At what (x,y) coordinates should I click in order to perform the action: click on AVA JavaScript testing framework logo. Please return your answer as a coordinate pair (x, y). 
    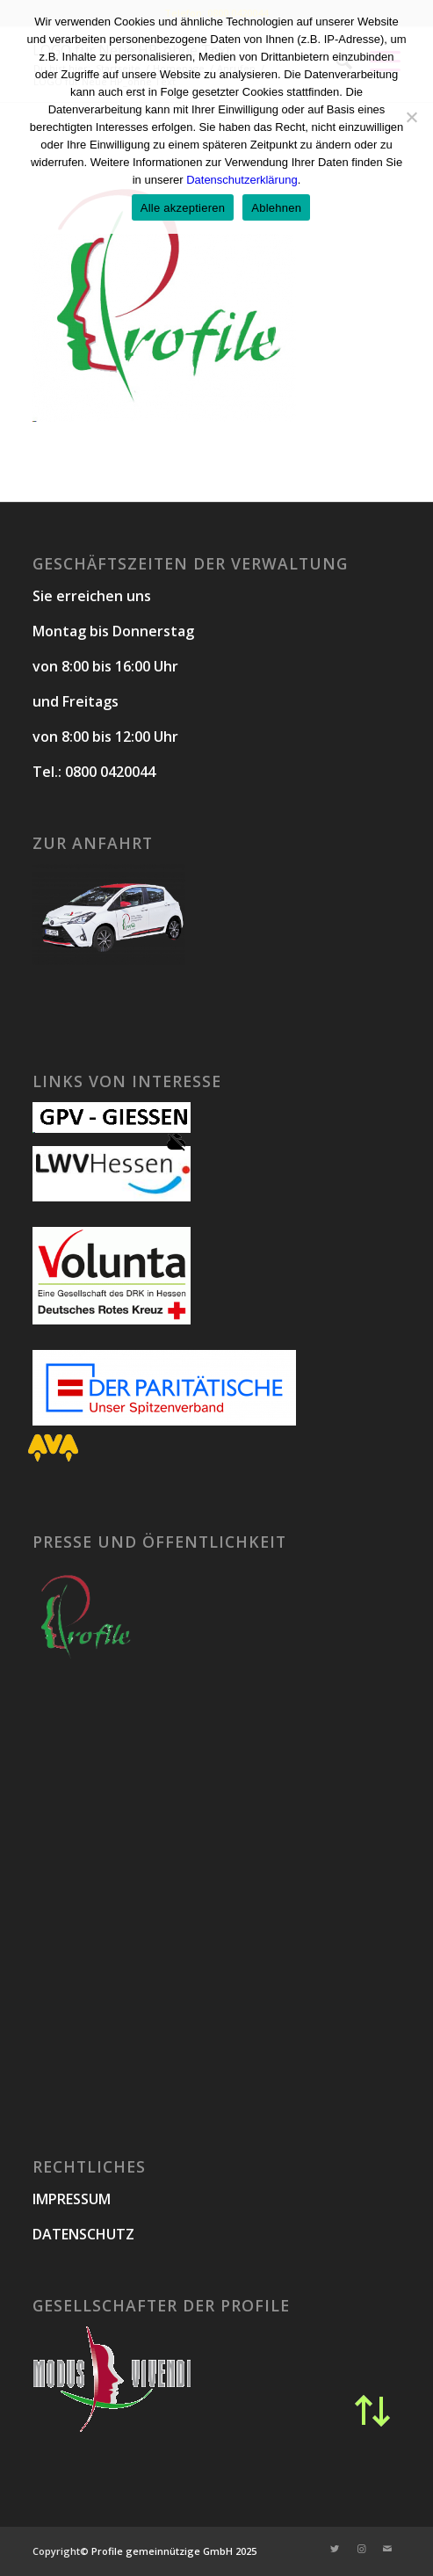
    Looking at the image, I should click on (53, 1448).